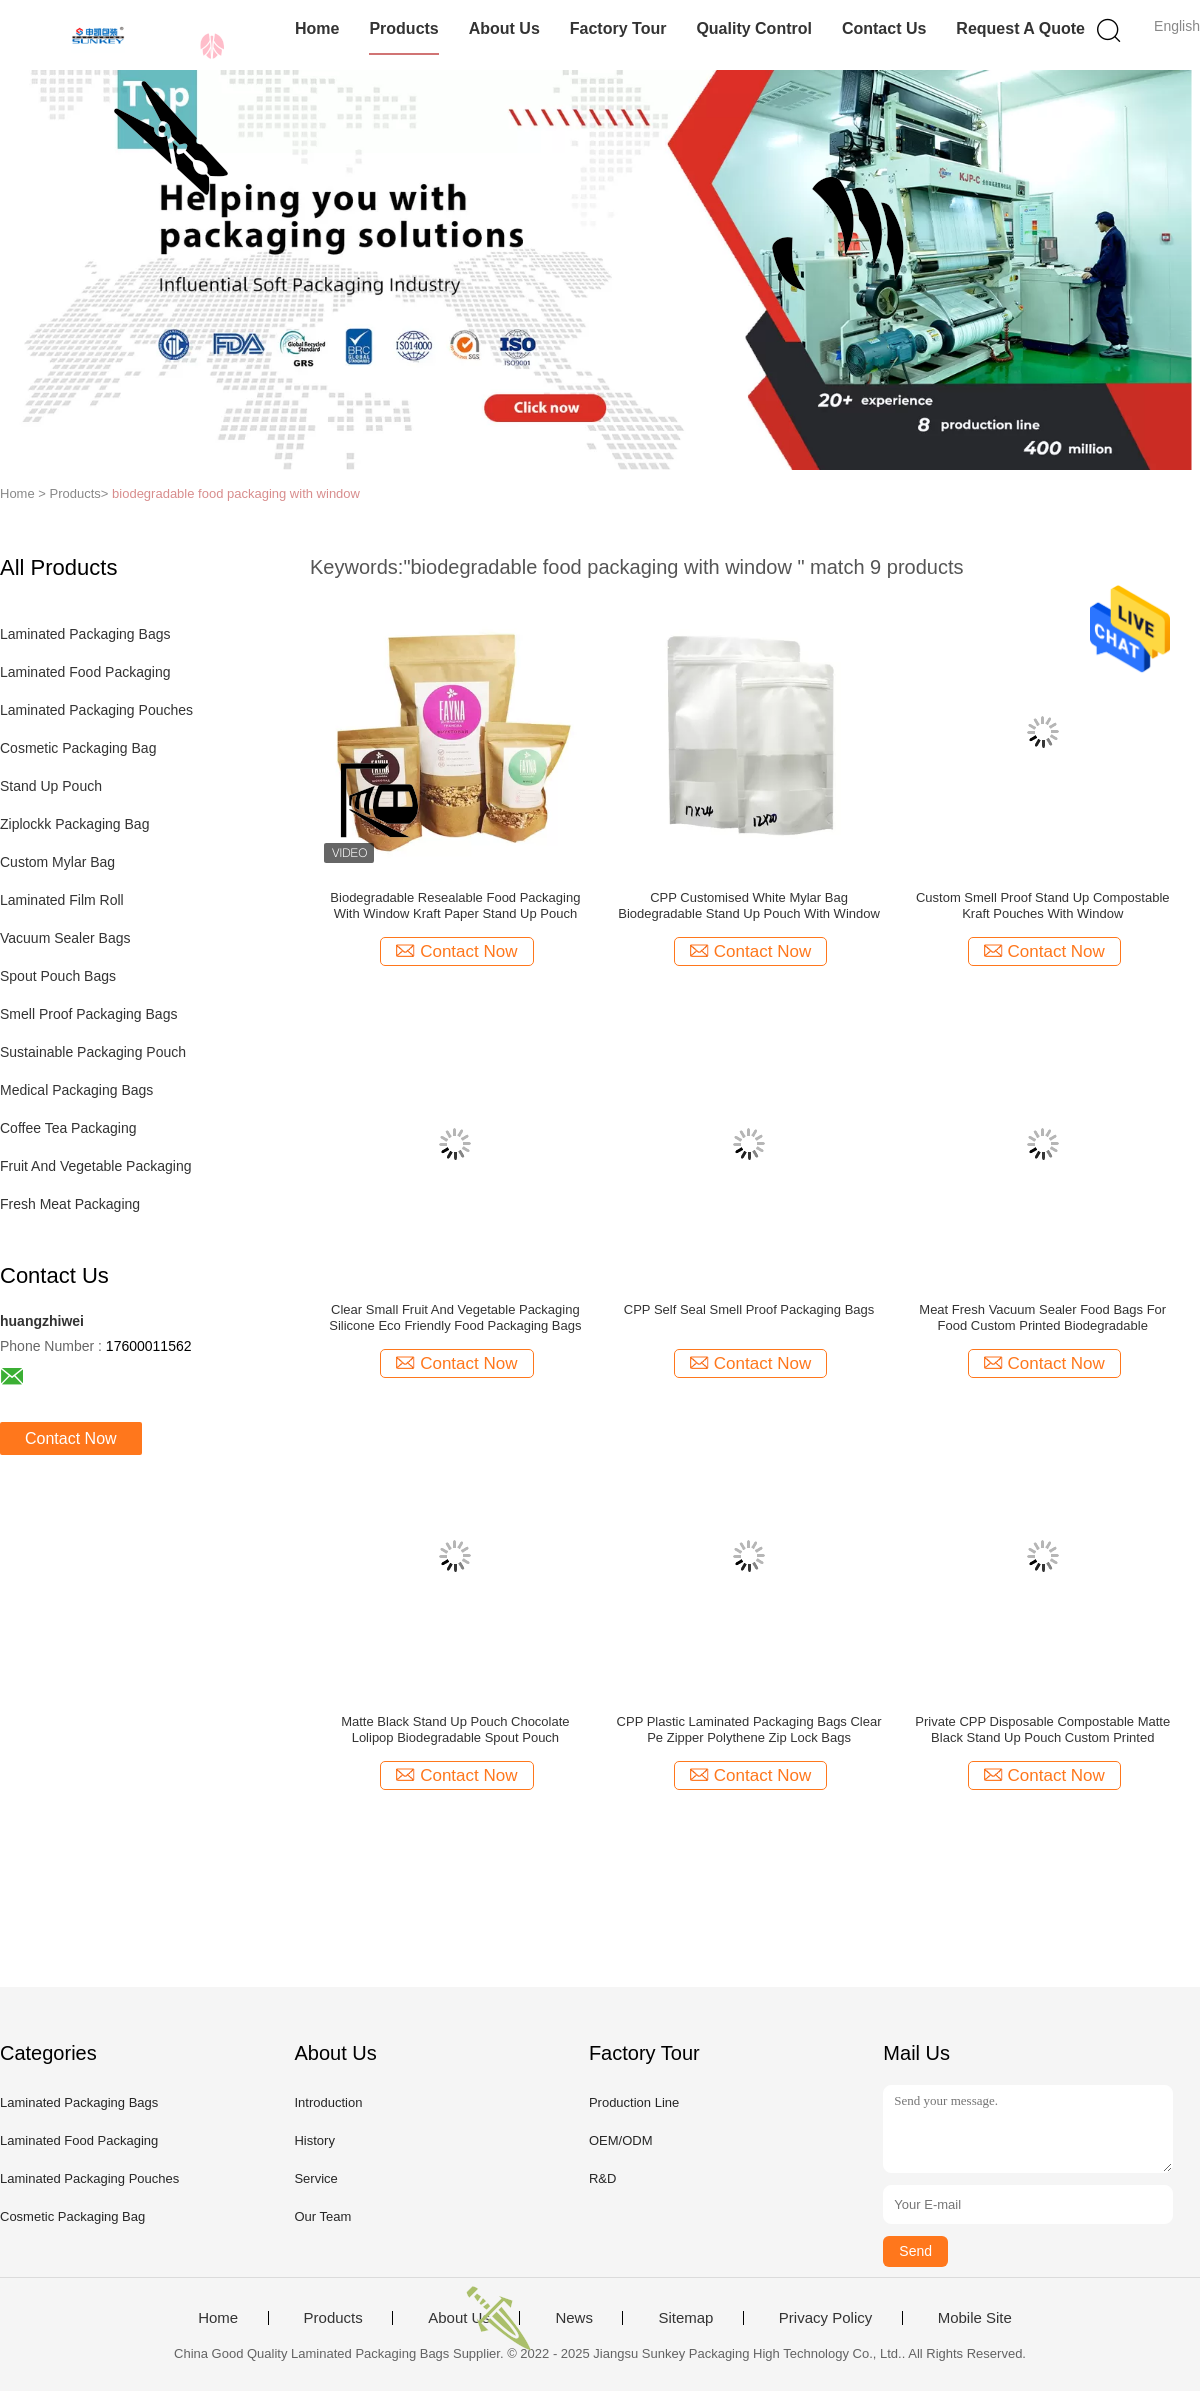 Image resolution: width=1200 pixels, height=2391 pixels. I want to click on open a loot crate or mystery item, so click(212, 46).